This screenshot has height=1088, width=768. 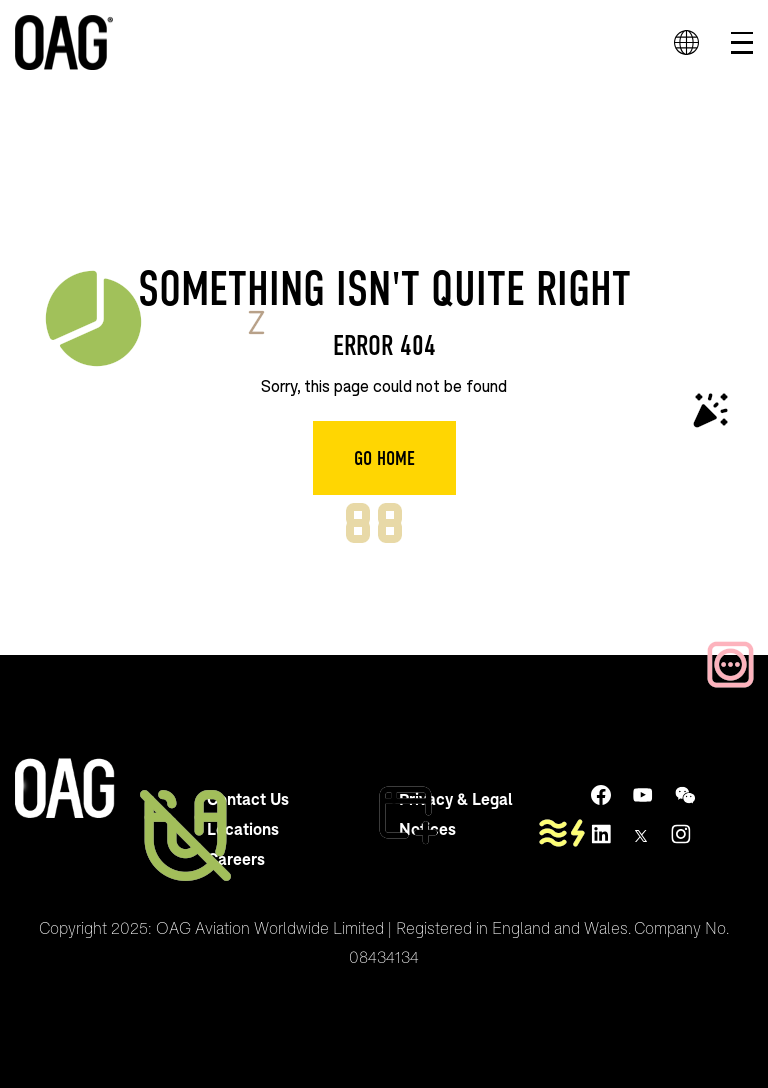 What do you see at coordinates (93, 318) in the screenshot?
I see `view analytics or statistics` at bounding box center [93, 318].